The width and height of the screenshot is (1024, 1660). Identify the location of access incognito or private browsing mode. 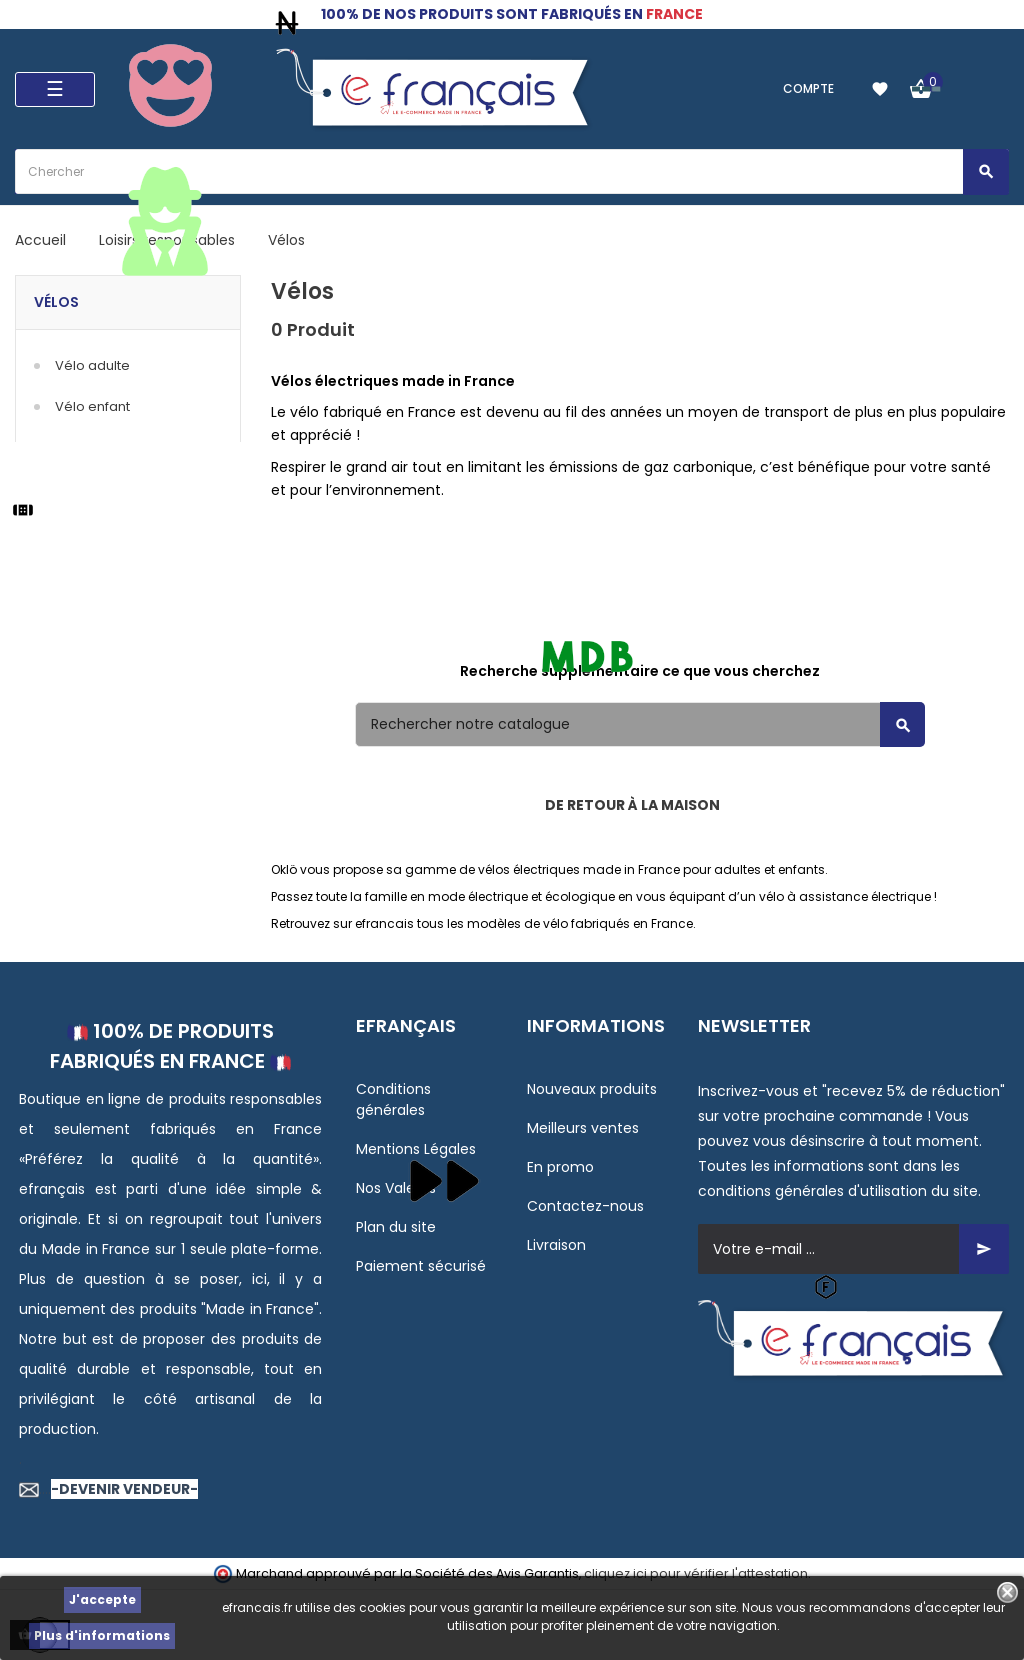
(165, 223).